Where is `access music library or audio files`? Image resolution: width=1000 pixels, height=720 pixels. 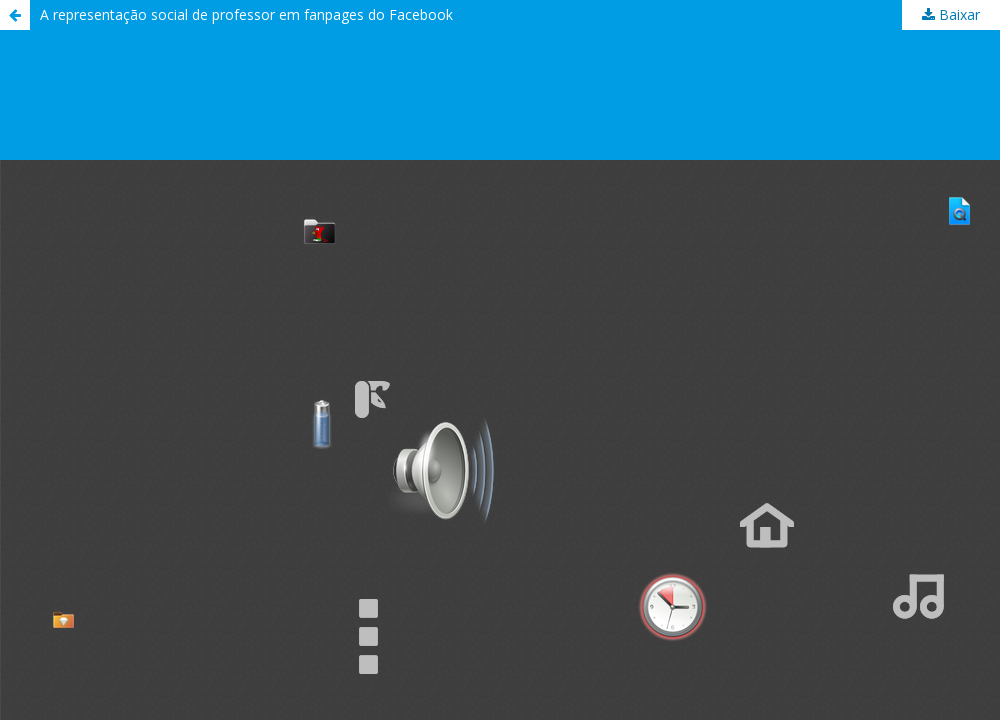
access music library or audio files is located at coordinates (920, 595).